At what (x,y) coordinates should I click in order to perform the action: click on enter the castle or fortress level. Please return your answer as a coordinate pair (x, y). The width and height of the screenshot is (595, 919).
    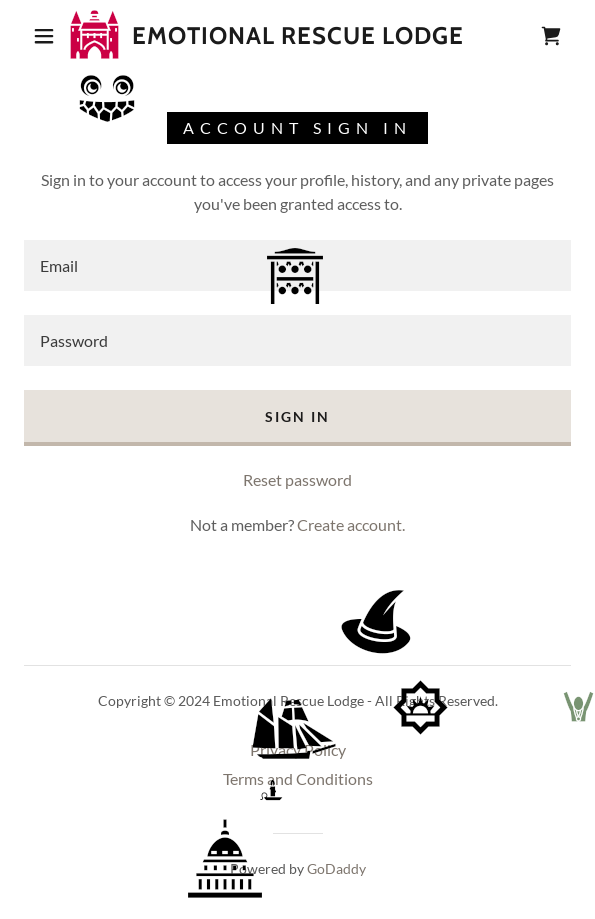
    Looking at the image, I should click on (94, 34).